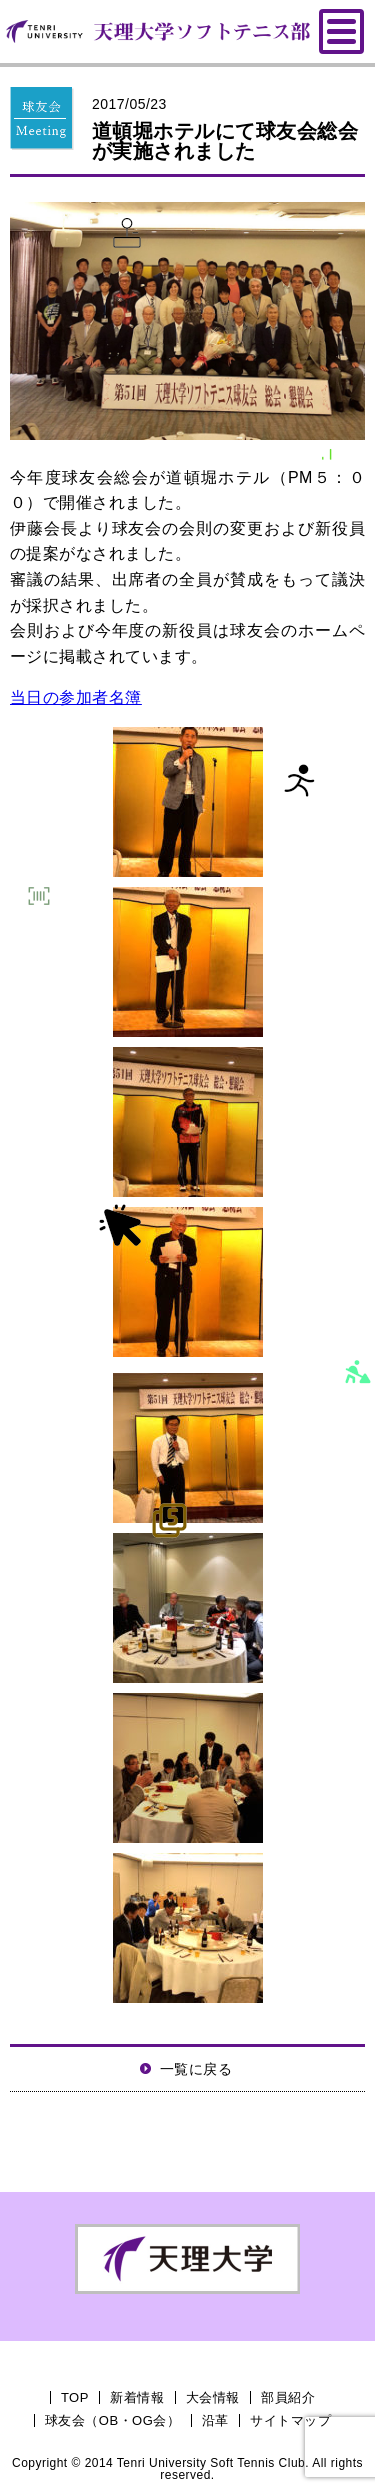 The height and width of the screenshot is (2491, 375). What do you see at coordinates (169, 1520) in the screenshot?
I see `view 5 stacked items or layers` at bounding box center [169, 1520].